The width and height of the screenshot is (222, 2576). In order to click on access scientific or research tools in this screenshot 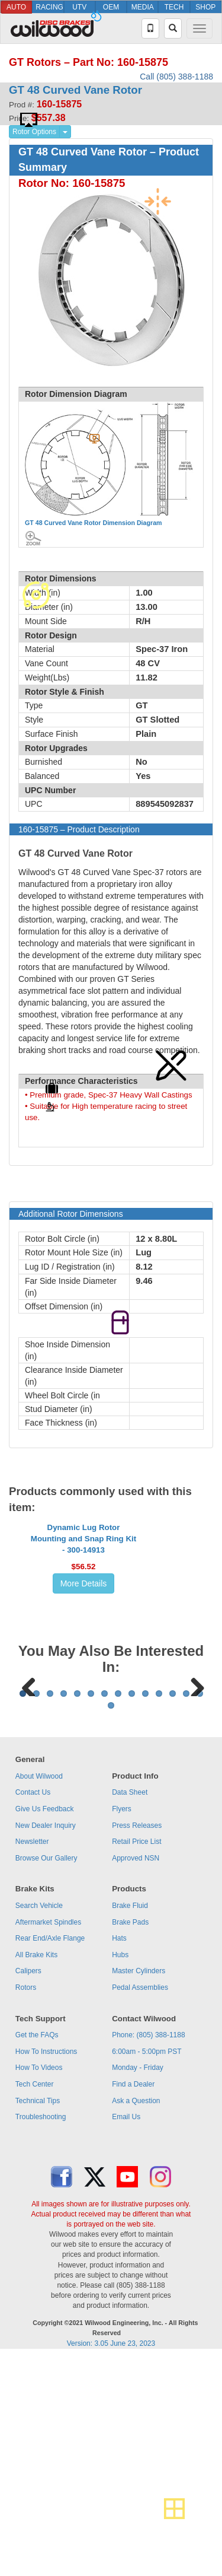, I will do `click(50, 1106)`.